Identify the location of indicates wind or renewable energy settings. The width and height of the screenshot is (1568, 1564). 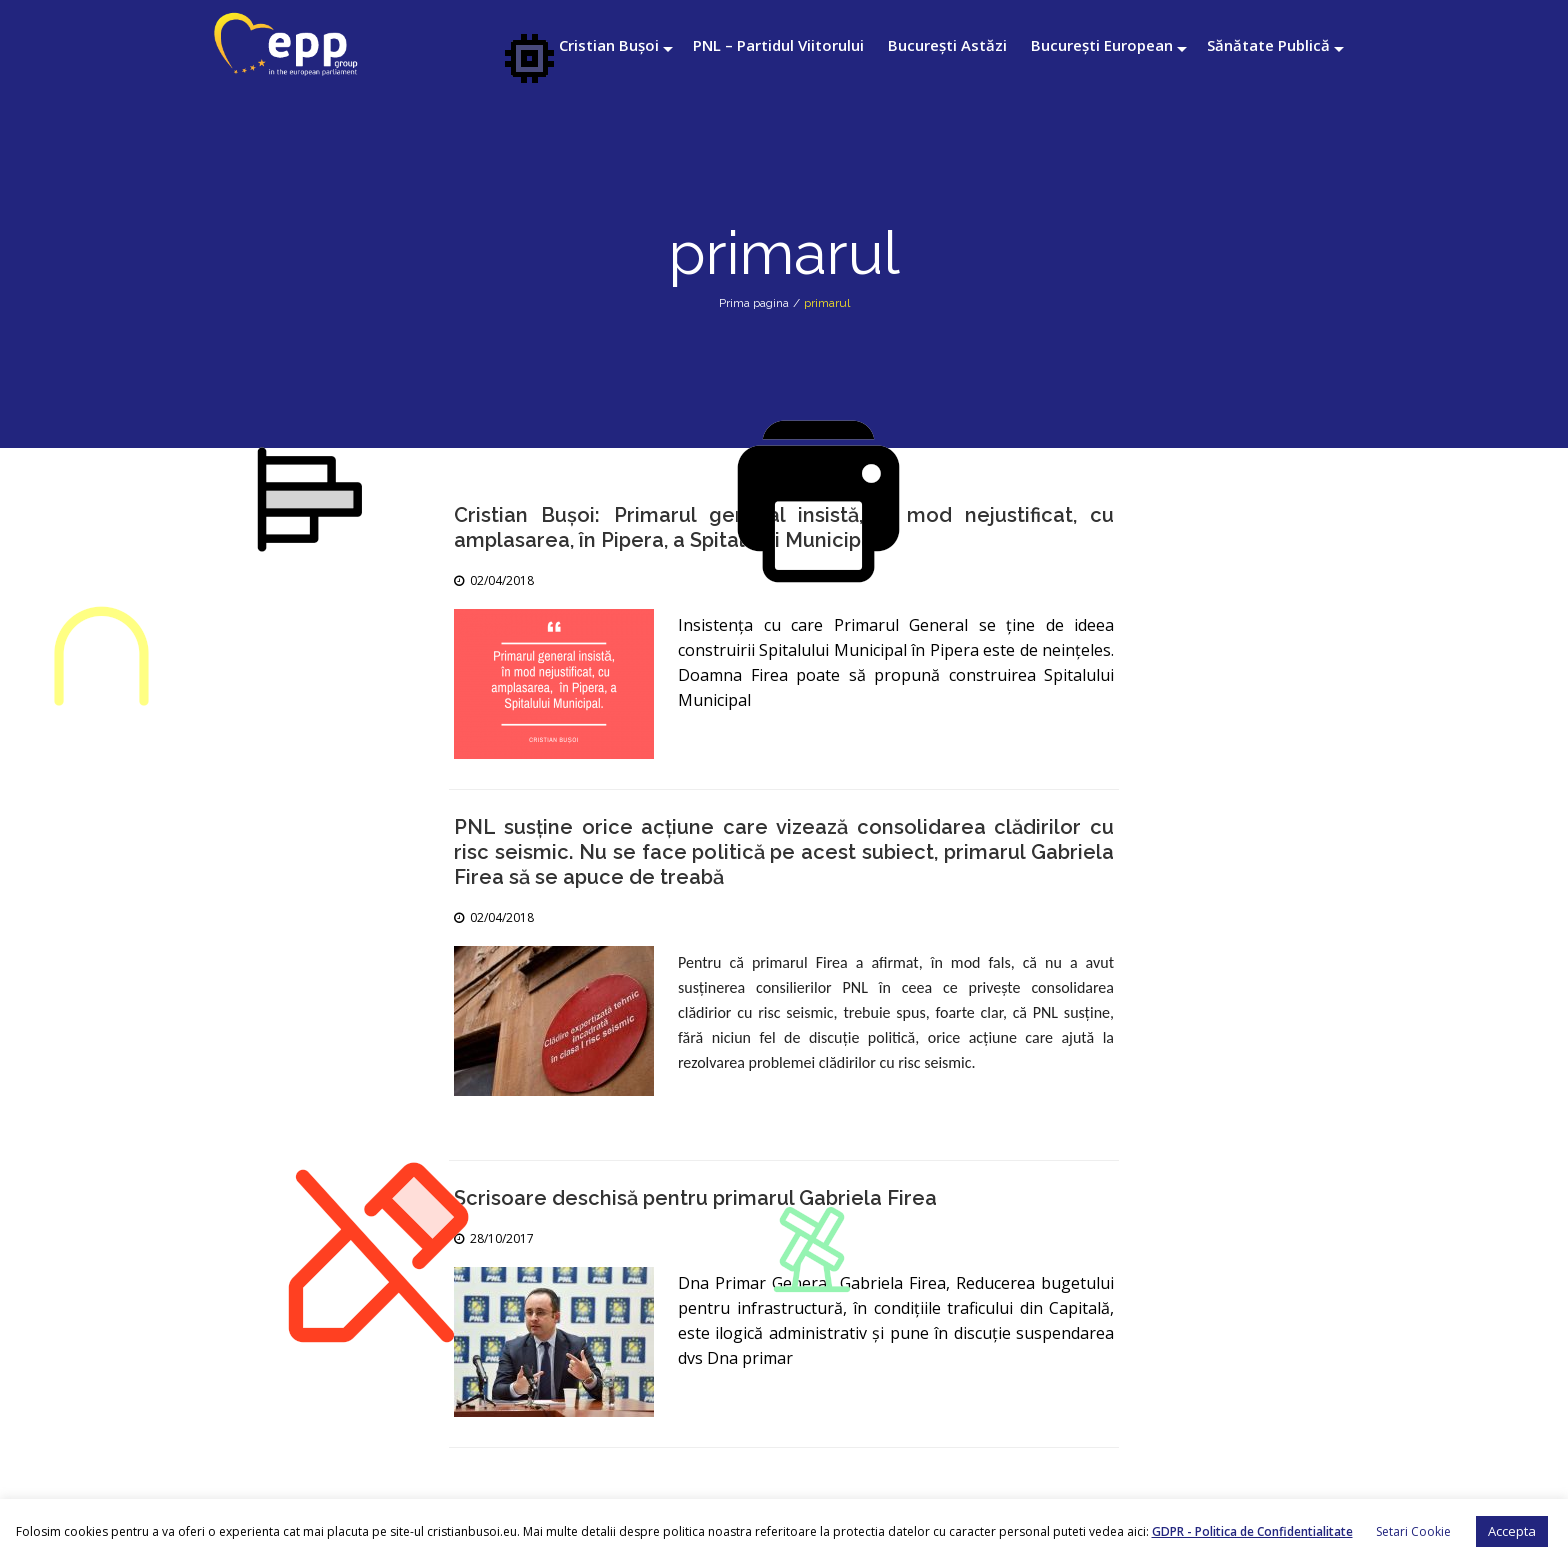
(812, 1251).